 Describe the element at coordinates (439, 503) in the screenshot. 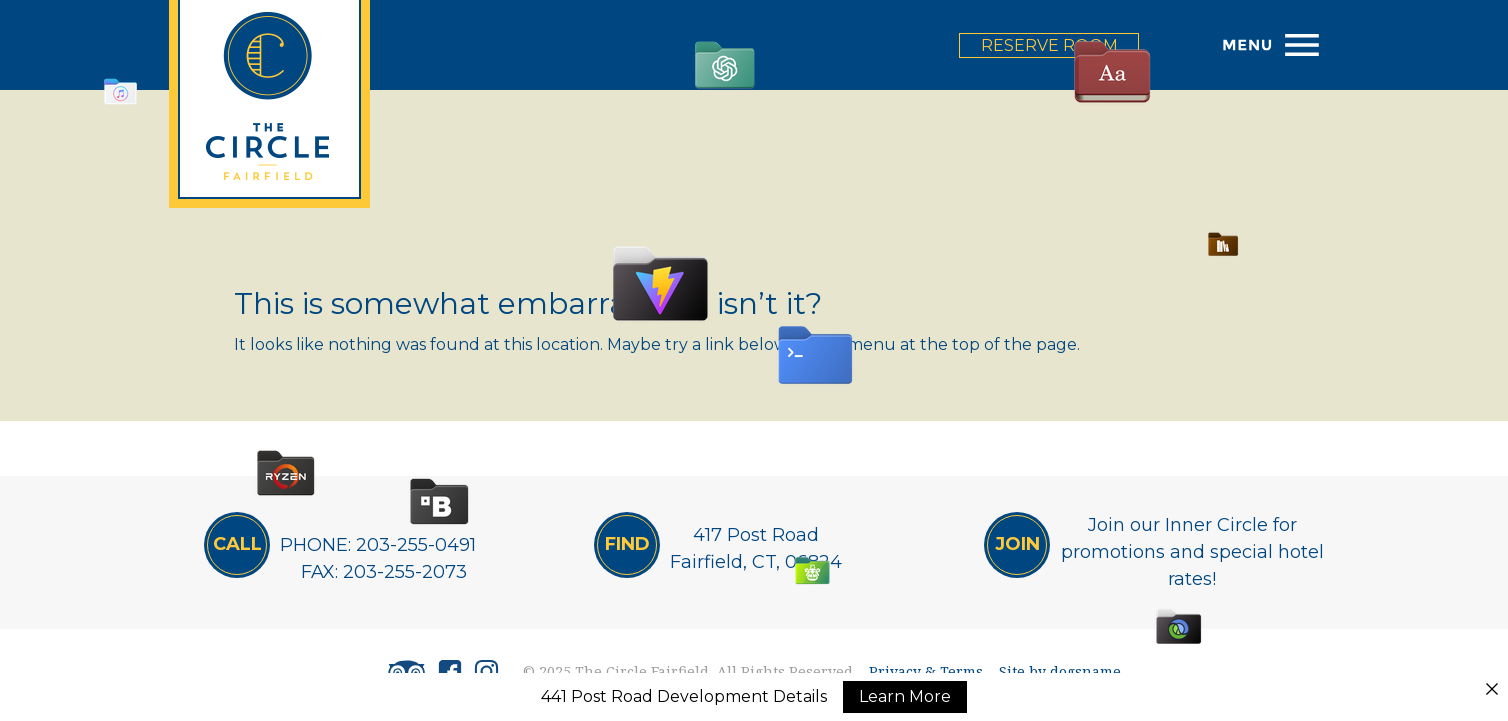

I see `open bethesda.net game files folder` at that location.